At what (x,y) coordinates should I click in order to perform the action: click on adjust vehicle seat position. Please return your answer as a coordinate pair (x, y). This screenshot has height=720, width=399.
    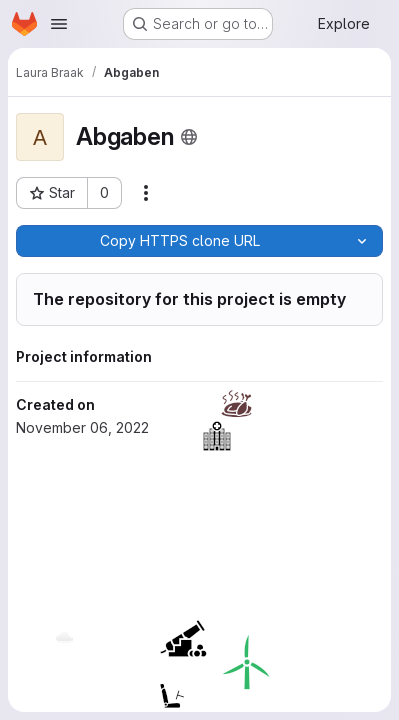
    Looking at the image, I should click on (172, 696).